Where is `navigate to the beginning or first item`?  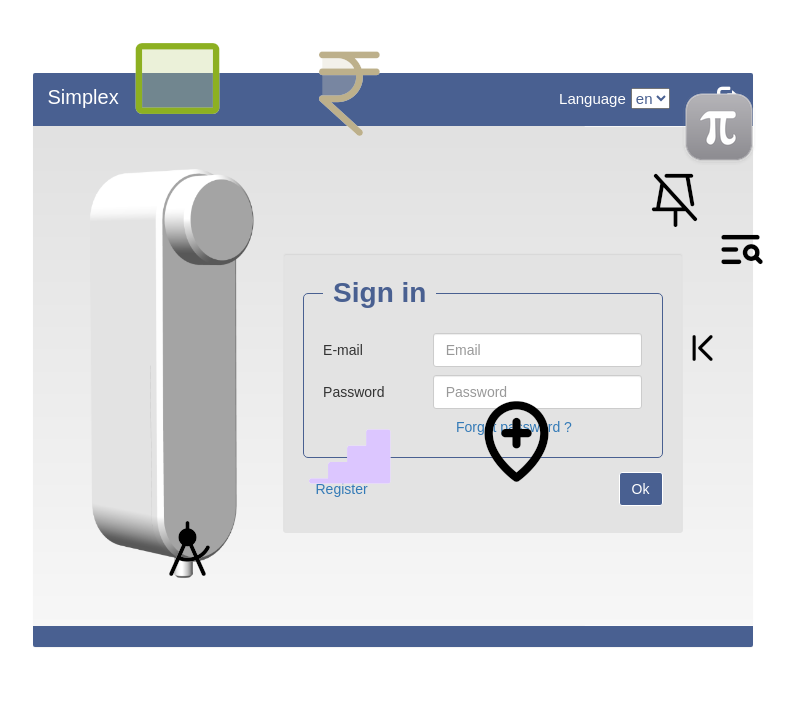
navigate to the beginning or first item is located at coordinates (702, 348).